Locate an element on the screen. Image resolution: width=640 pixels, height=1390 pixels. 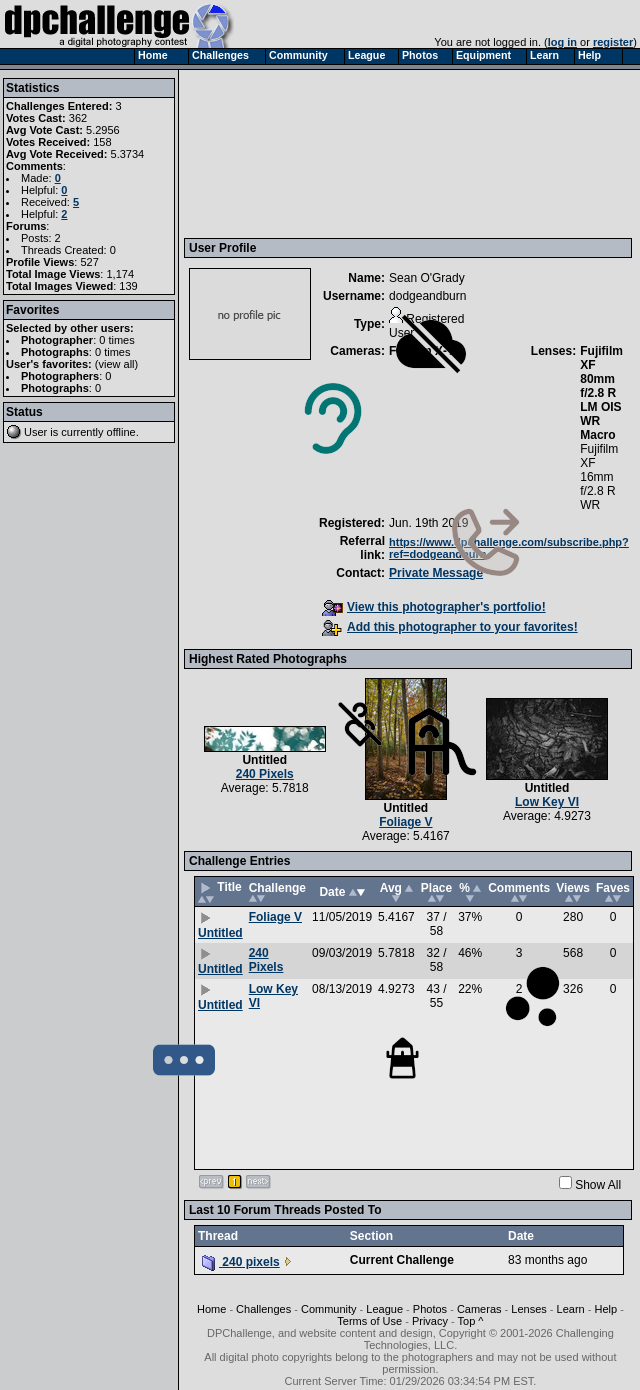
enable audio or listening features is located at coordinates (329, 418).